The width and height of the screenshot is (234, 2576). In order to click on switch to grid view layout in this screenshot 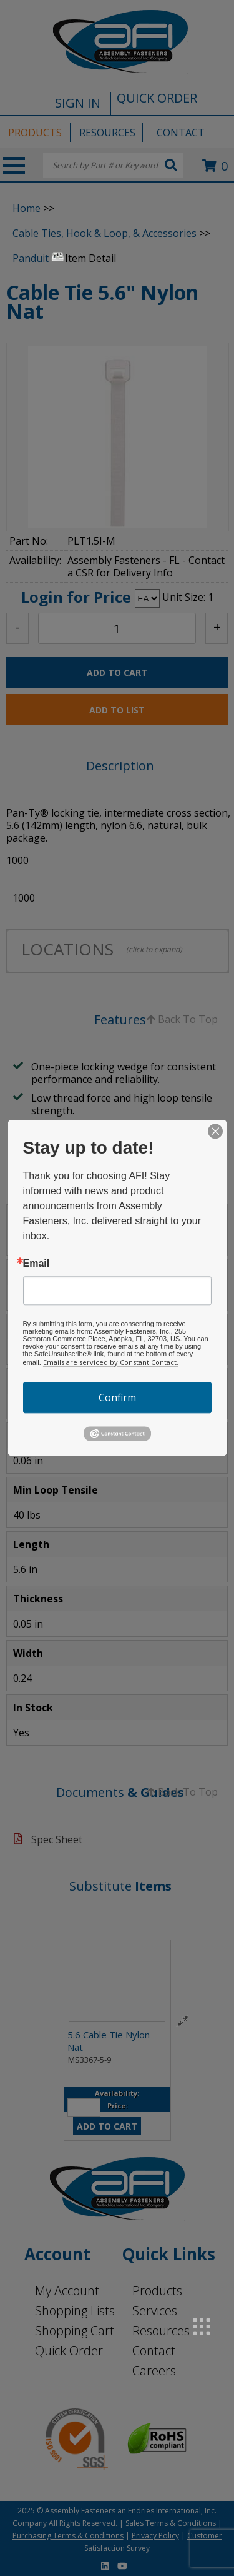, I will do `click(202, 2327)`.